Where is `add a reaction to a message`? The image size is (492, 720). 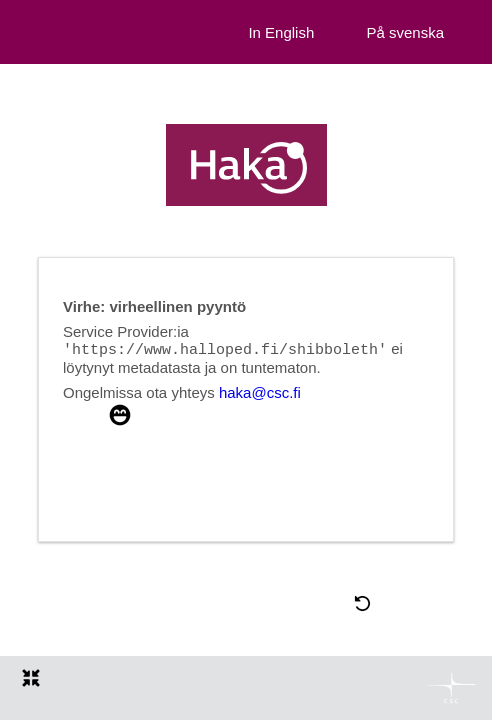
add a reaction to a message is located at coordinates (120, 415).